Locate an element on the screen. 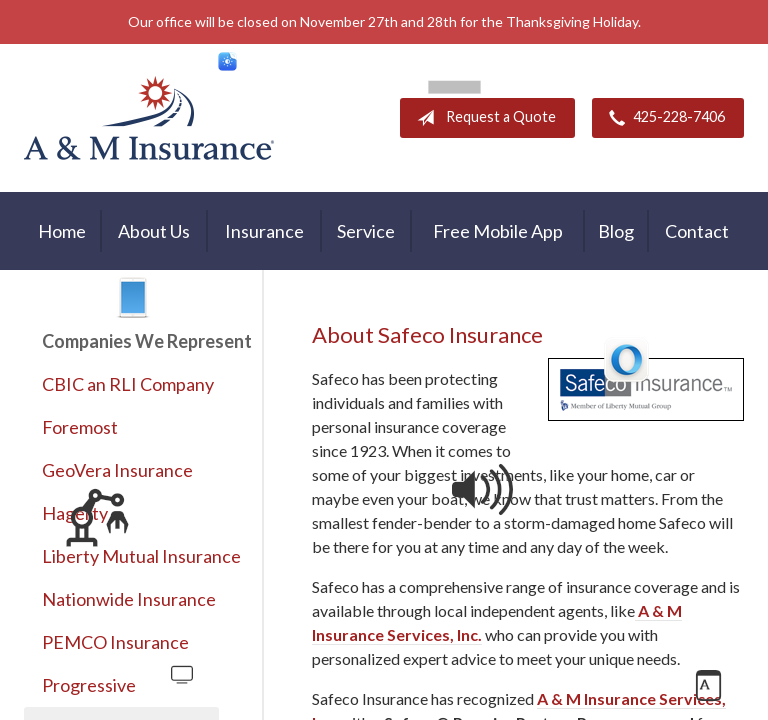 This screenshot has width=768, height=720. open GNOME Builder IDE is located at coordinates (97, 515).